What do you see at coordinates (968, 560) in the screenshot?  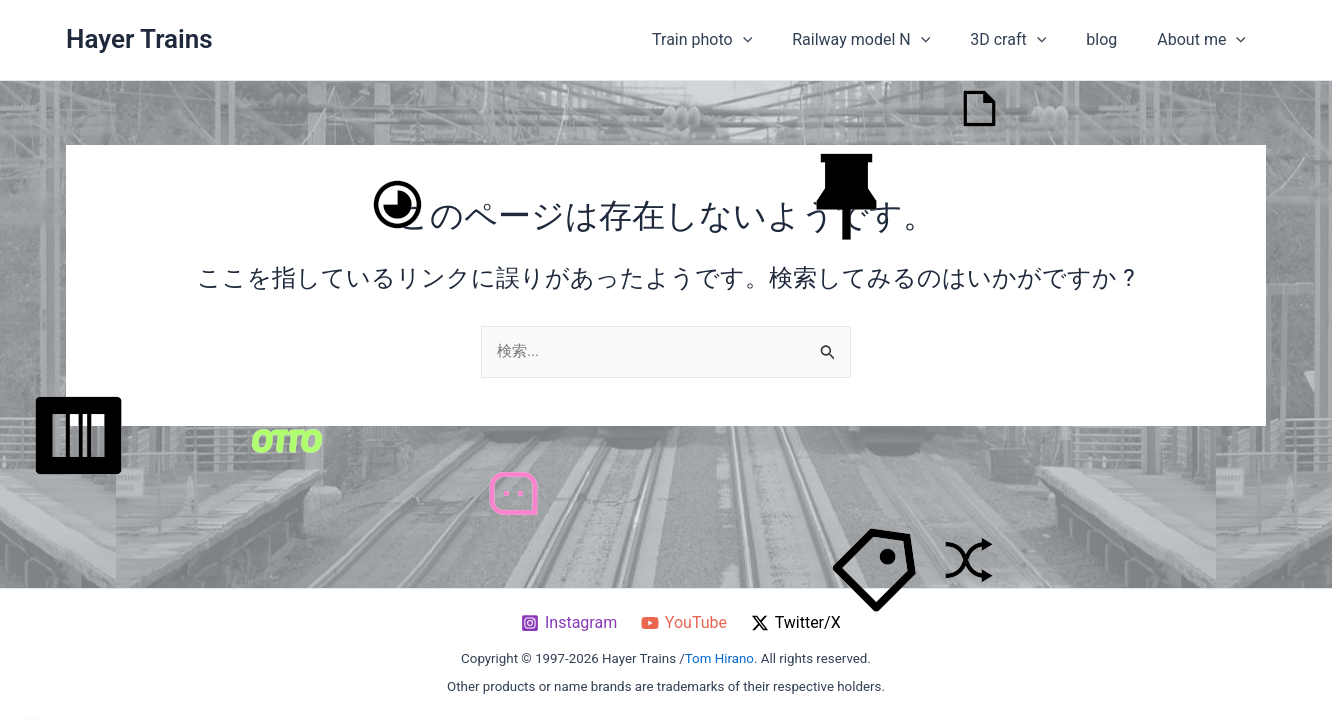 I see `shuffle playback order` at bounding box center [968, 560].